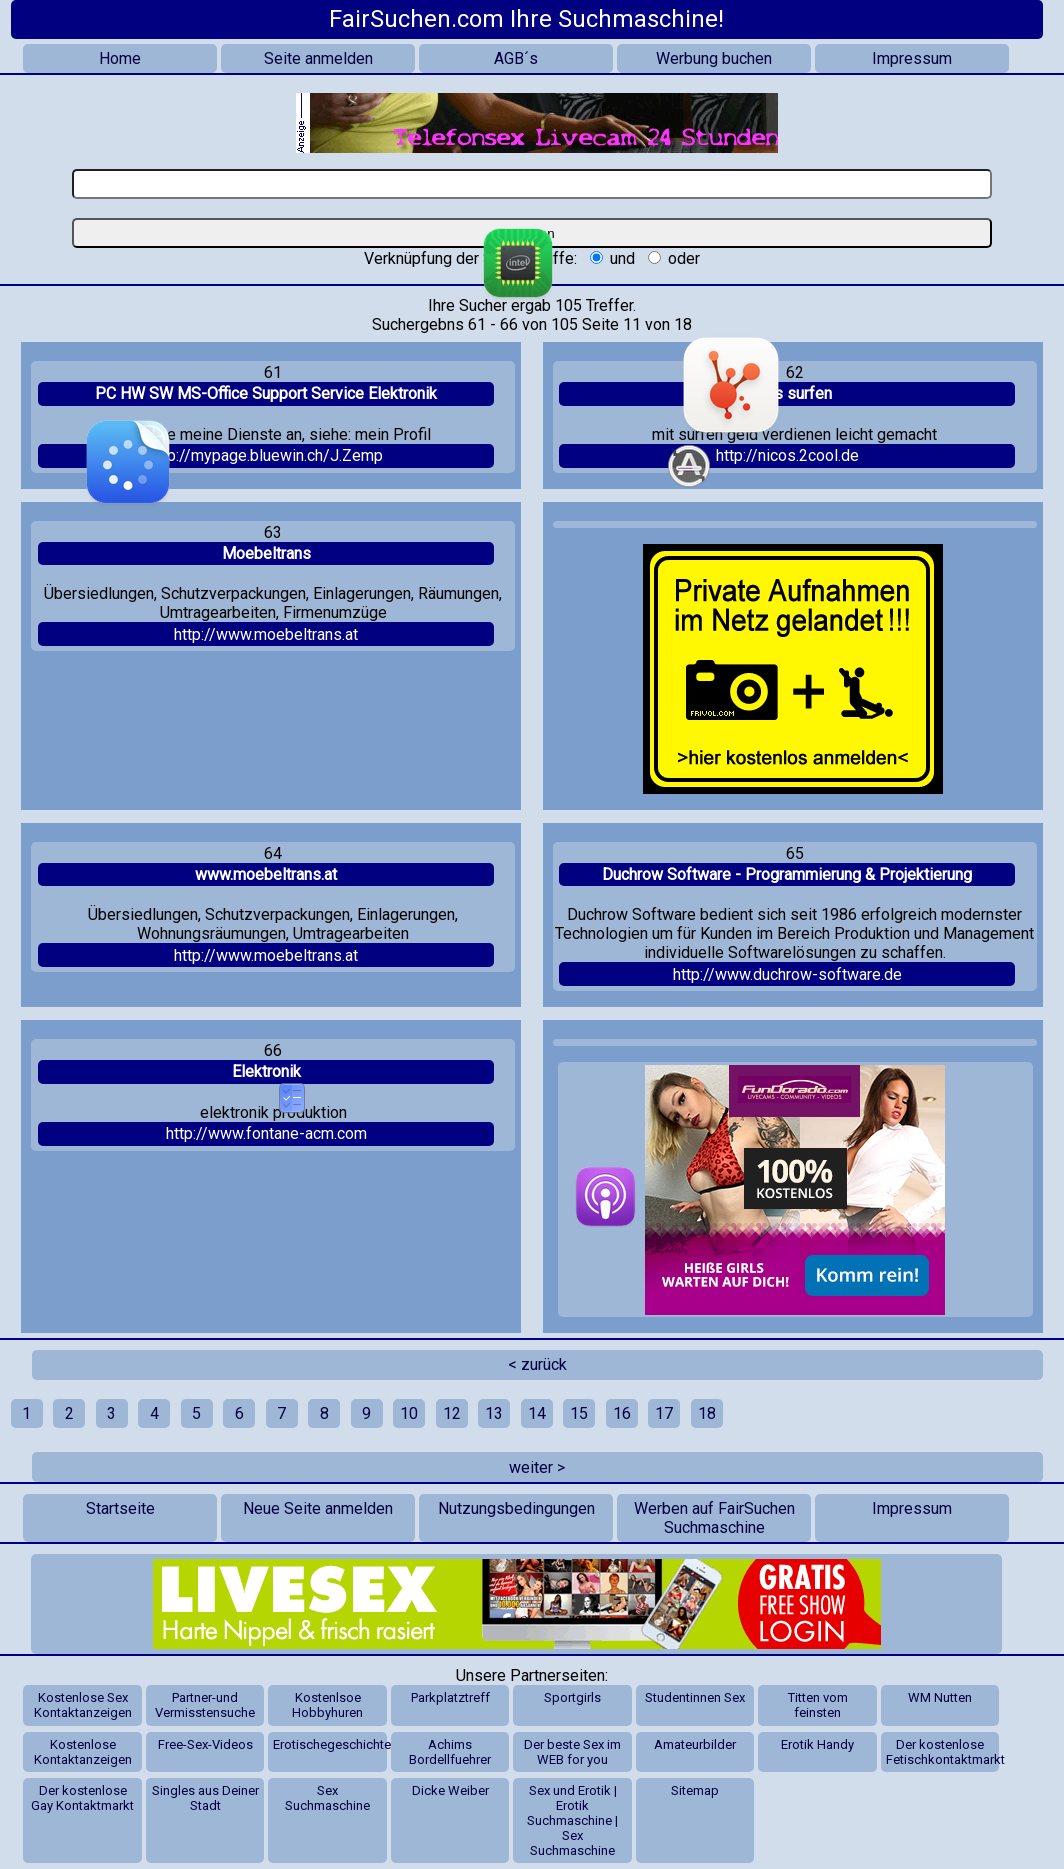 The width and height of the screenshot is (1064, 1869). Describe the element at coordinates (518, 263) in the screenshot. I see `open cpu frequency monitoring app` at that location.